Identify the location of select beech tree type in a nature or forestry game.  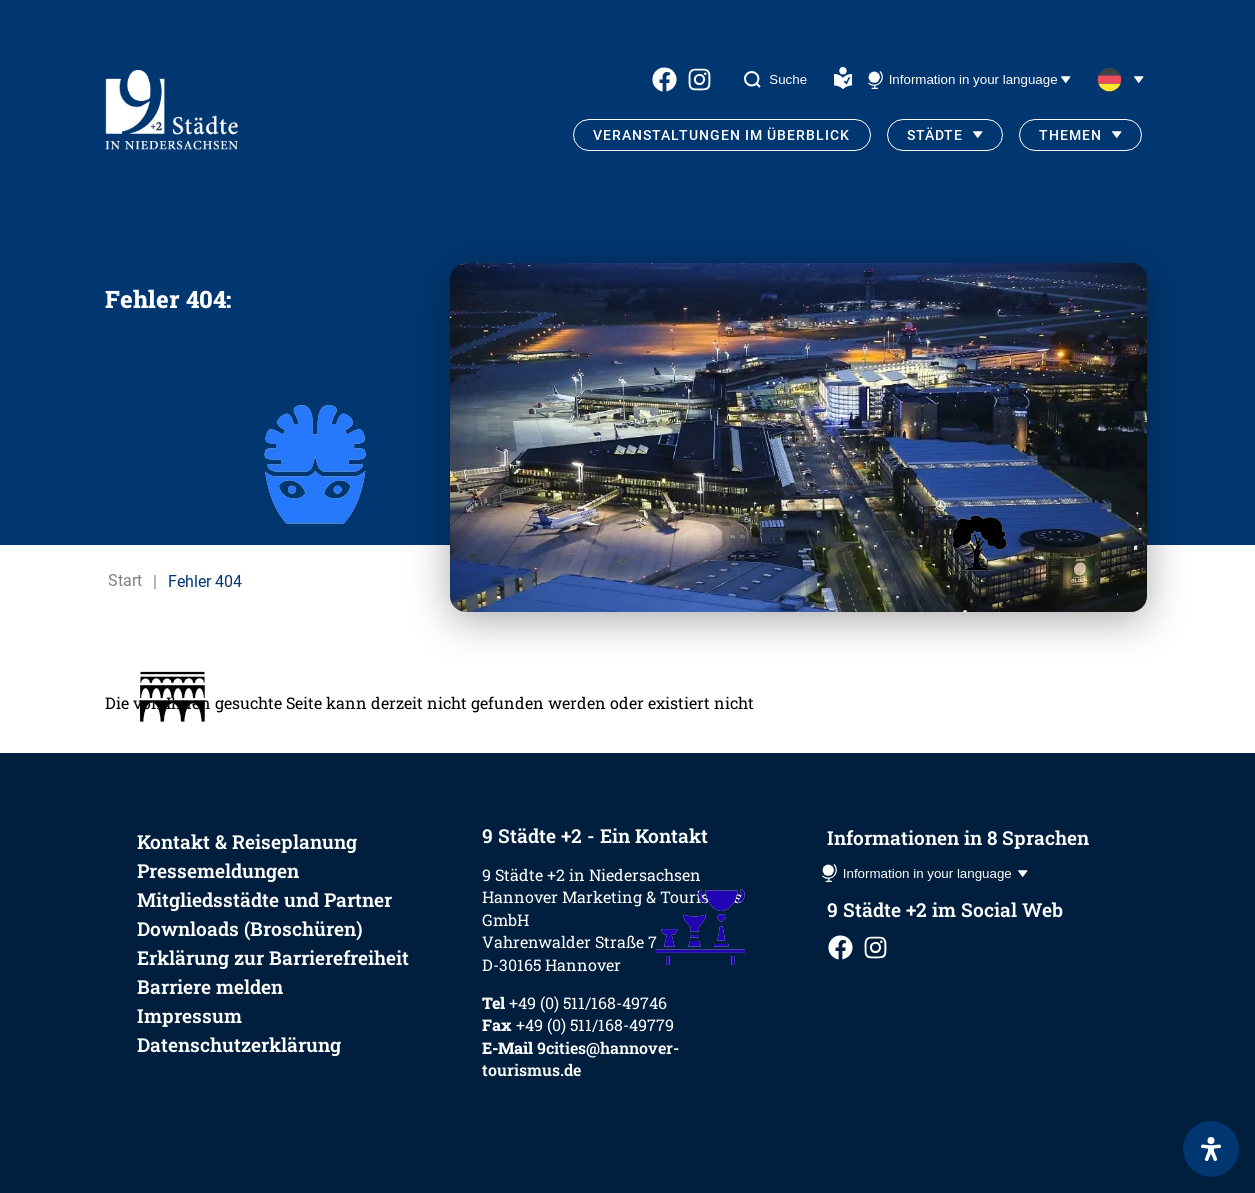
(979, 542).